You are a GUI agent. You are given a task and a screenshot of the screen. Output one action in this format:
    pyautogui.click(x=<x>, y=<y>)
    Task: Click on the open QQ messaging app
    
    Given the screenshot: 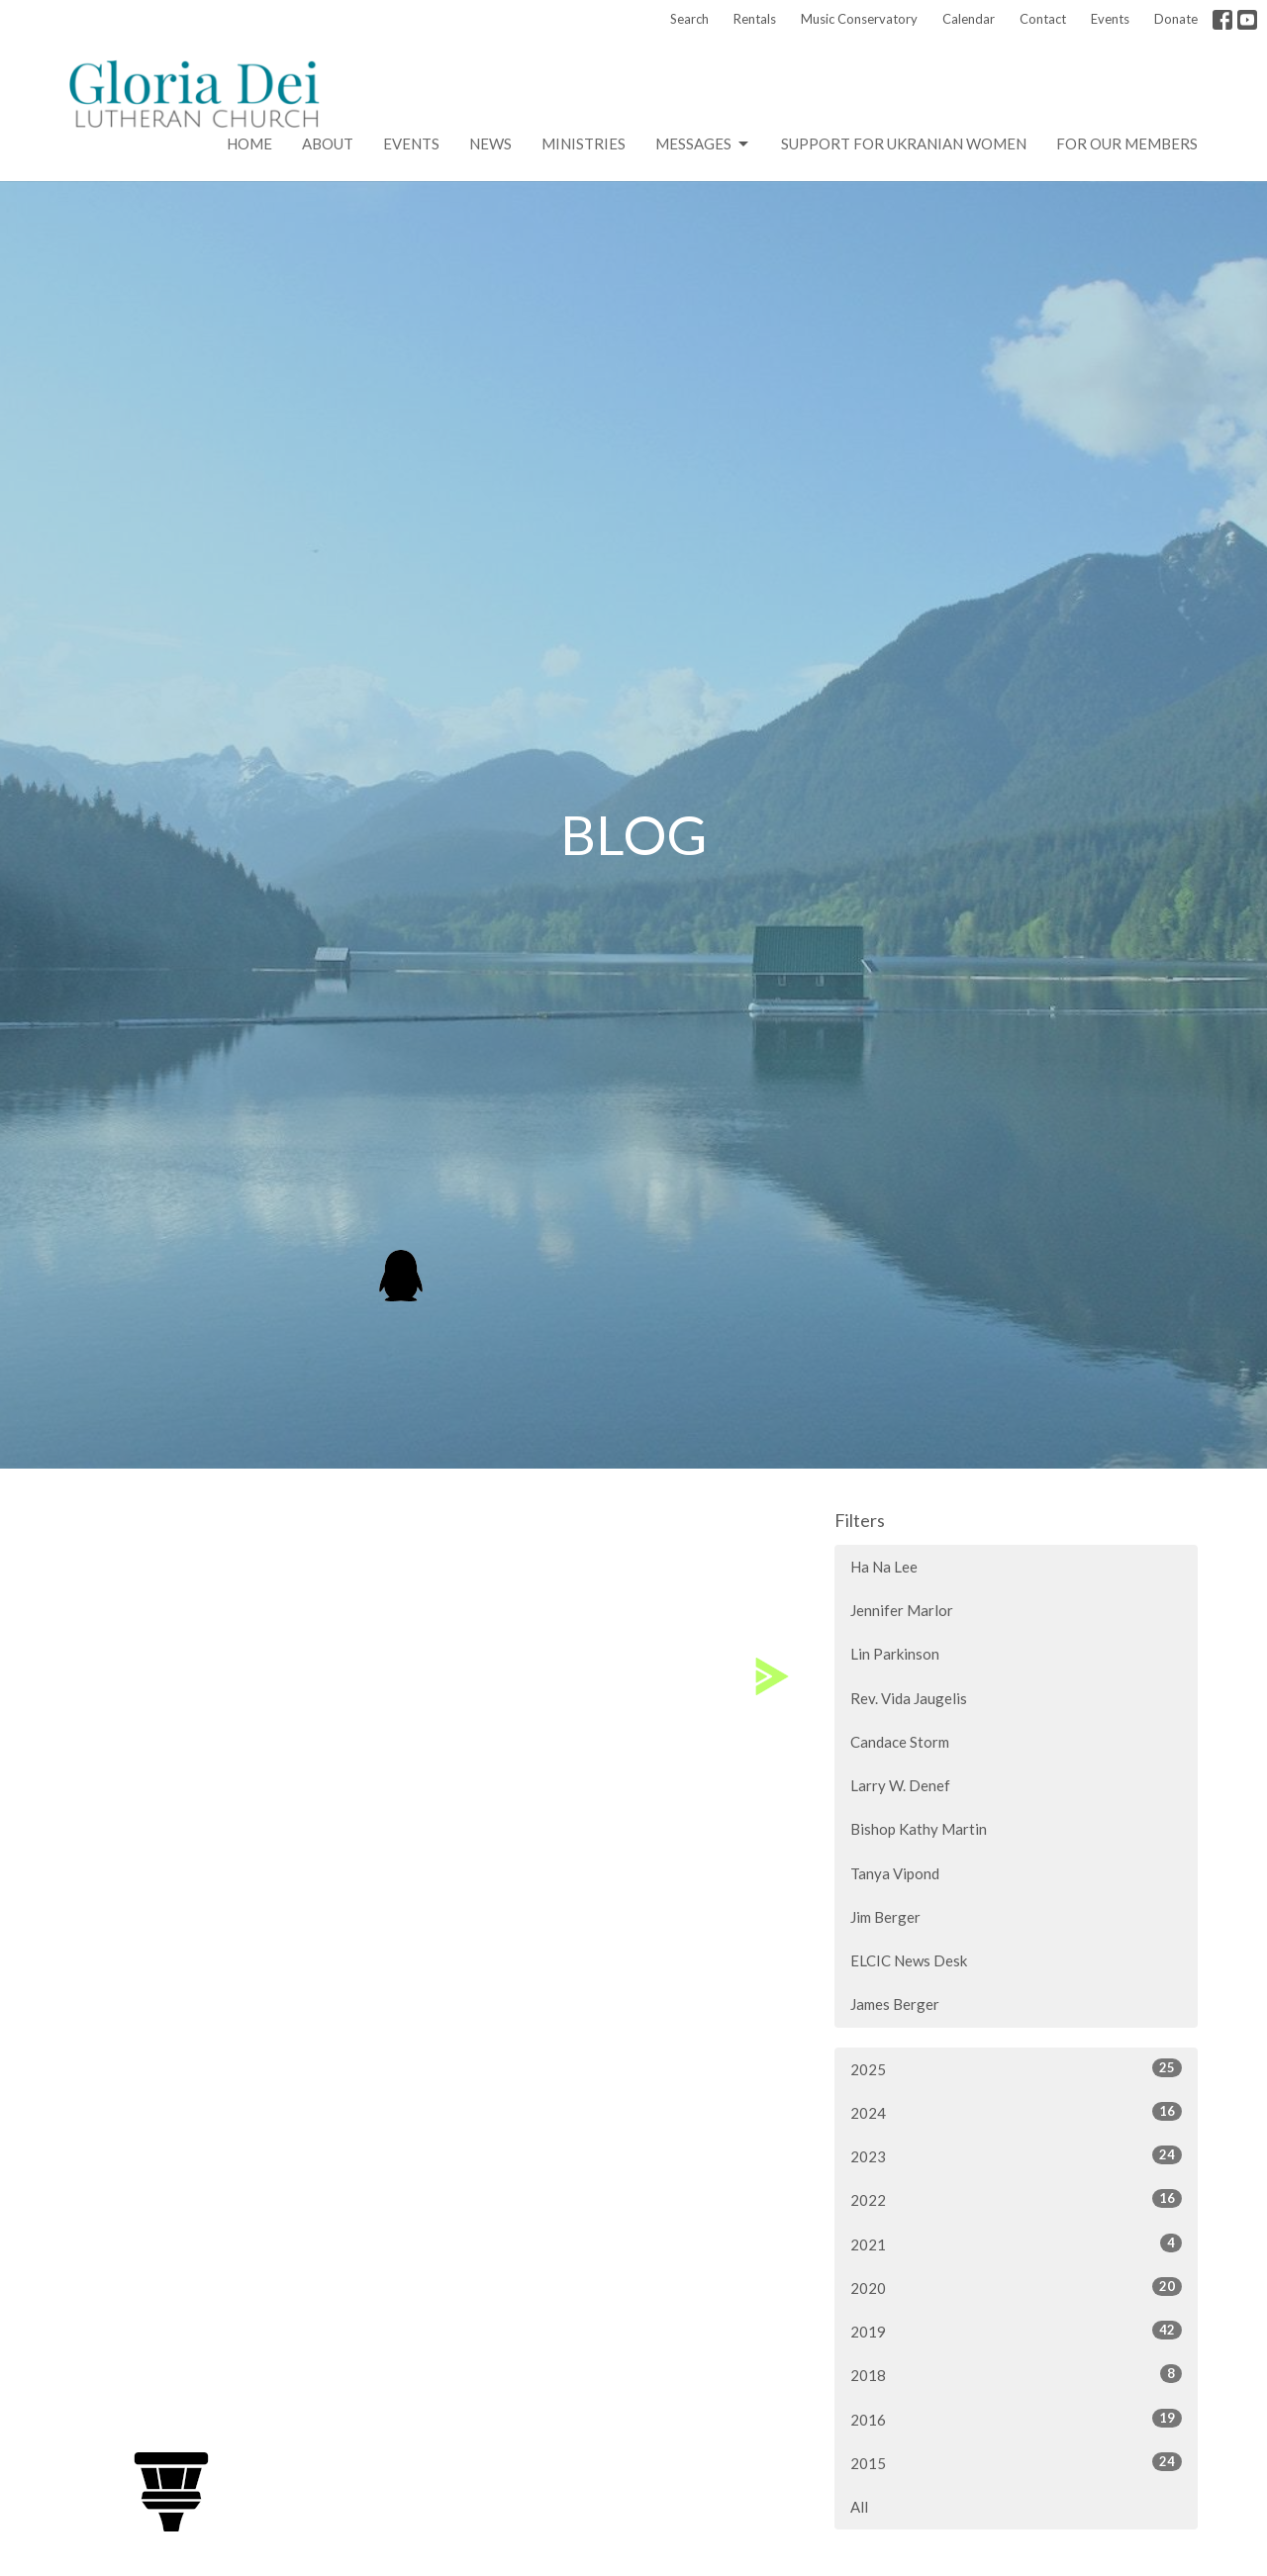 What is the action you would take?
    pyautogui.click(x=401, y=1276)
    